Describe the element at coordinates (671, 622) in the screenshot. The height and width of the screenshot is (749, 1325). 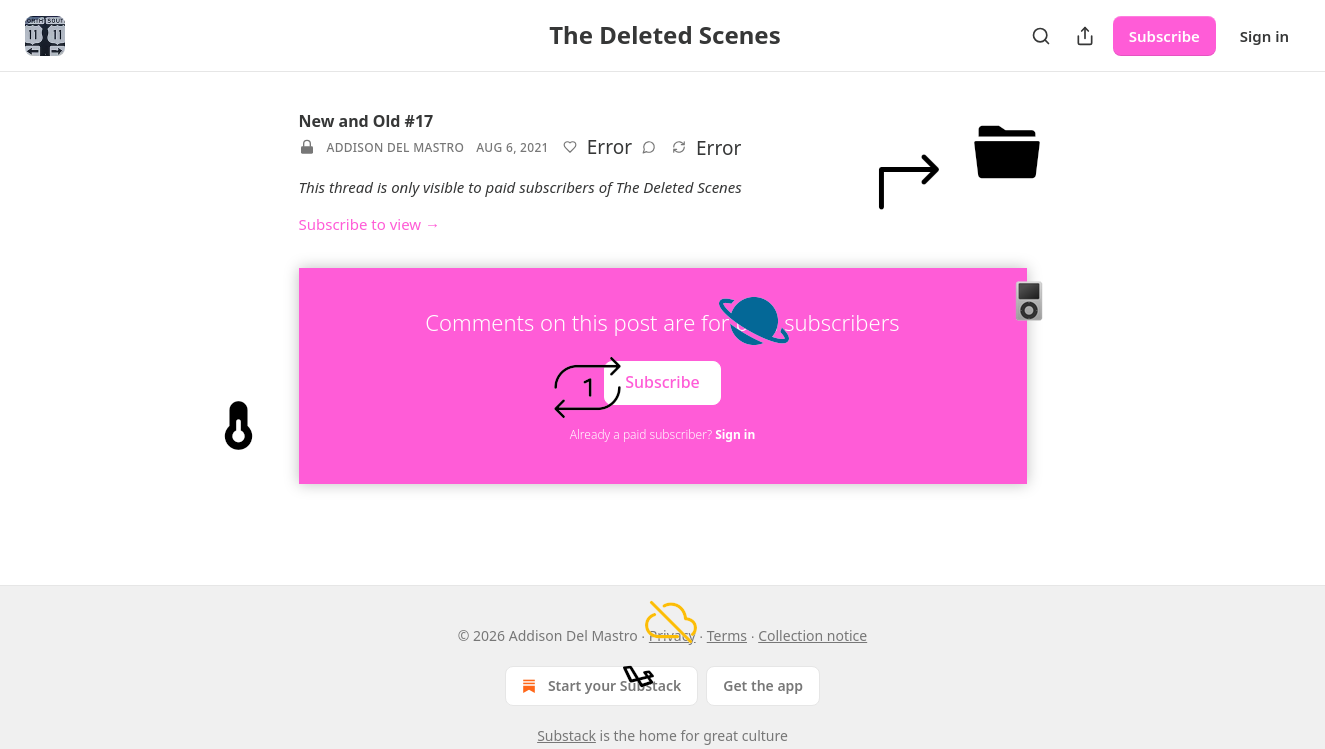
I see `indicates cloud storage is unavailable` at that location.